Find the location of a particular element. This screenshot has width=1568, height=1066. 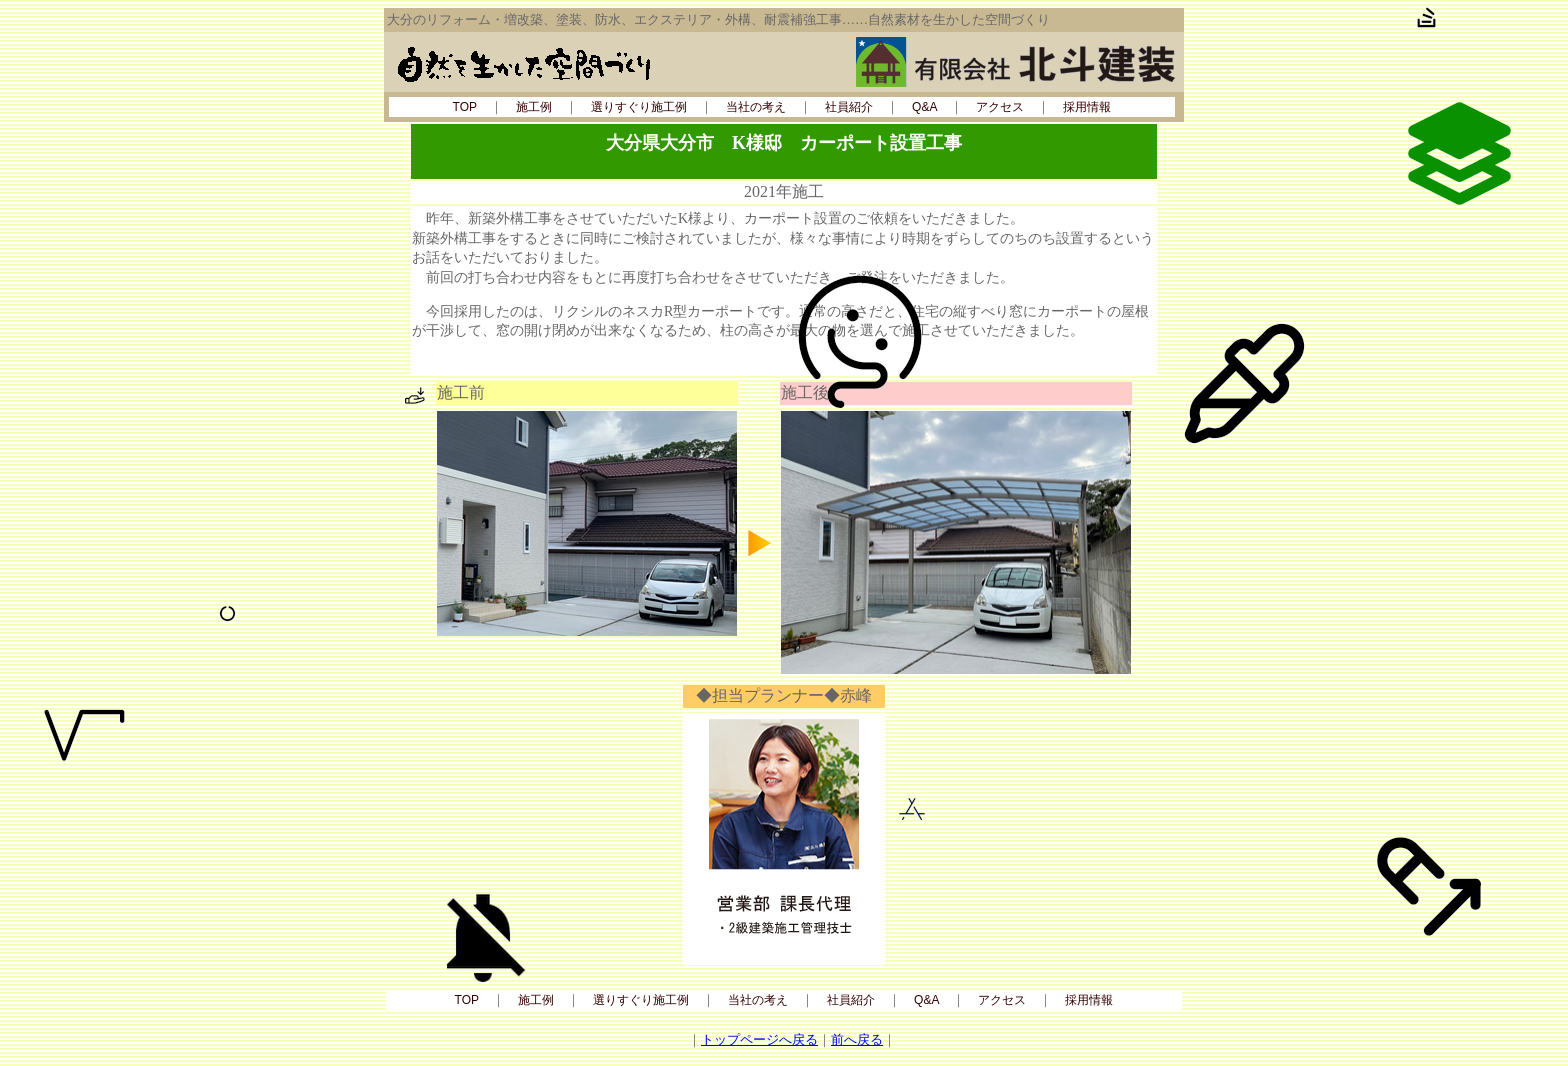

change text orientation or direction is located at coordinates (1429, 884).